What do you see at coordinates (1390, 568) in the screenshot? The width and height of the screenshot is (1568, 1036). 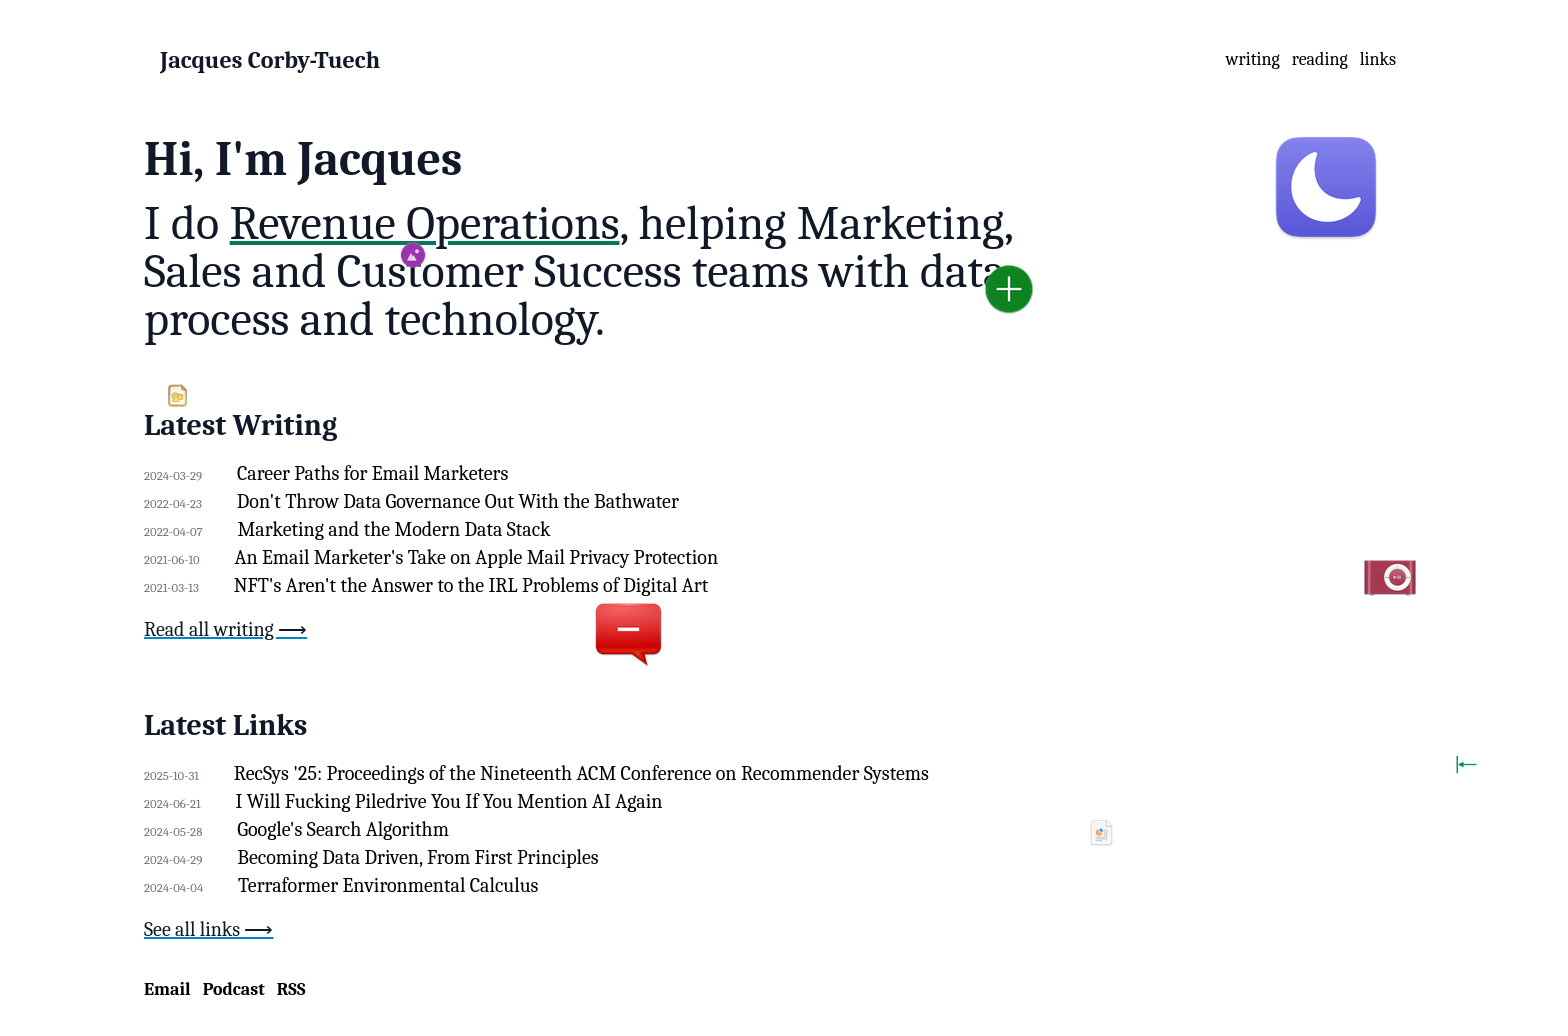 I see `indicates a connected iPod shuffle device` at bounding box center [1390, 568].